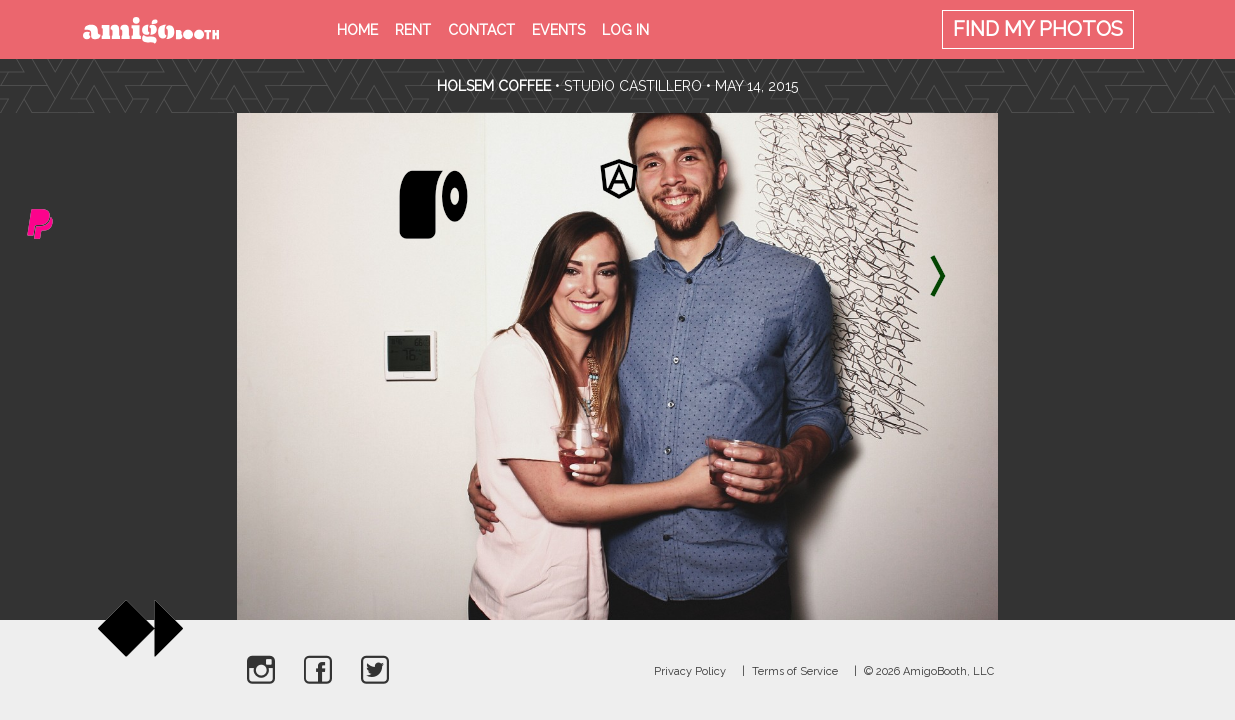 The width and height of the screenshot is (1235, 720). Describe the element at coordinates (140, 628) in the screenshot. I see `paysafe payment method option` at that location.